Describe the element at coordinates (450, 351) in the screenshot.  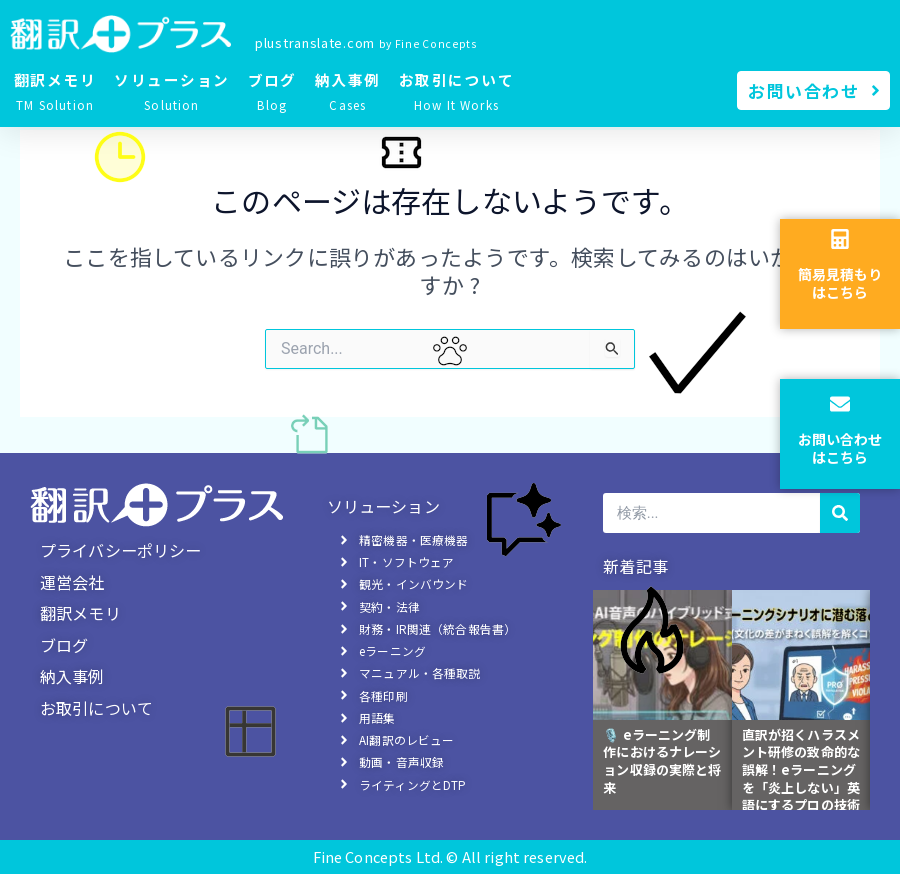
I see `access pet-related features or settings` at that location.